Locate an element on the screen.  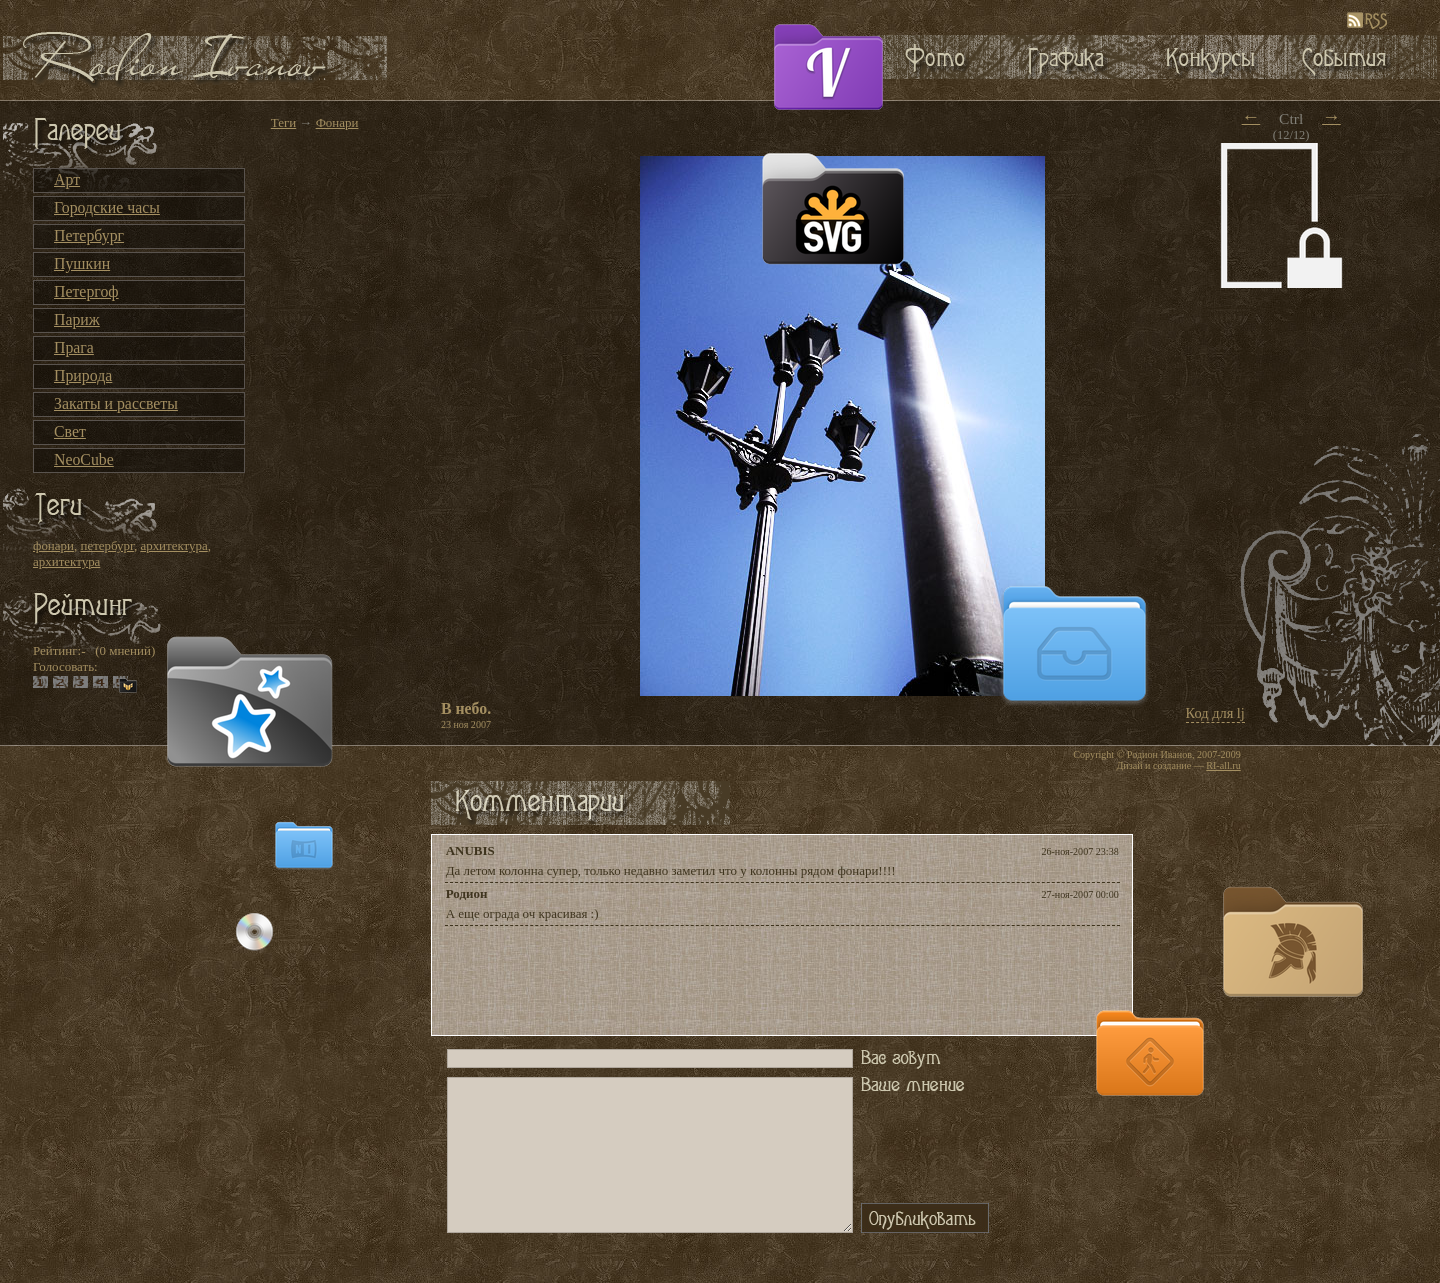
folder containing historical or ancient history files is located at coordinates (1292, 945).